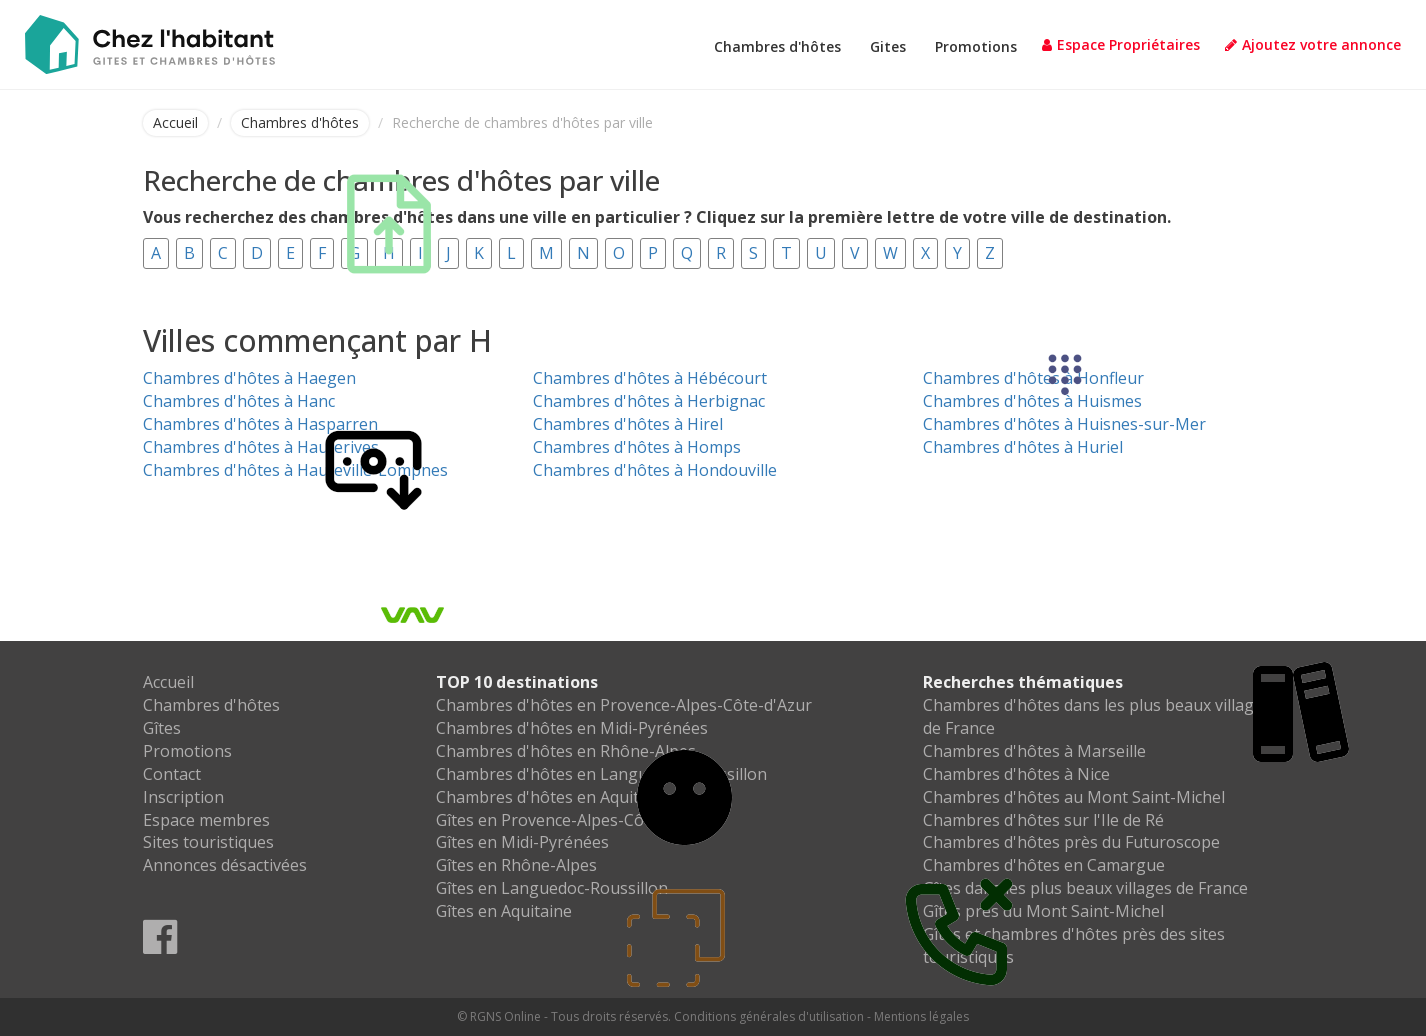 The width and height of the screenshot is (1426, 1036). I want to click on receive a payment or deposit, so click(373, 461).